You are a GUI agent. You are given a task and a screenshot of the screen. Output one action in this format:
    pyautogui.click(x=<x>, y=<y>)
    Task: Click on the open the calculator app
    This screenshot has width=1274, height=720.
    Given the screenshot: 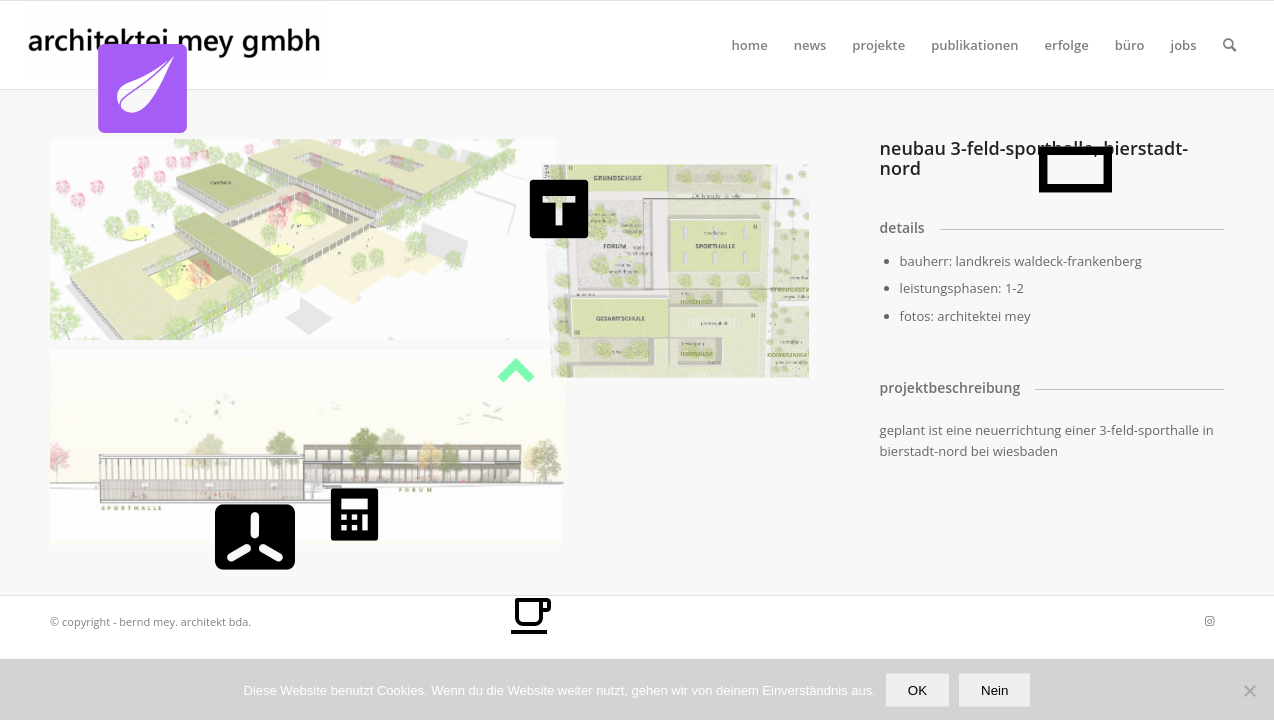 What is the action you would take?
    pyautogui.click(x=354, y=514)
    